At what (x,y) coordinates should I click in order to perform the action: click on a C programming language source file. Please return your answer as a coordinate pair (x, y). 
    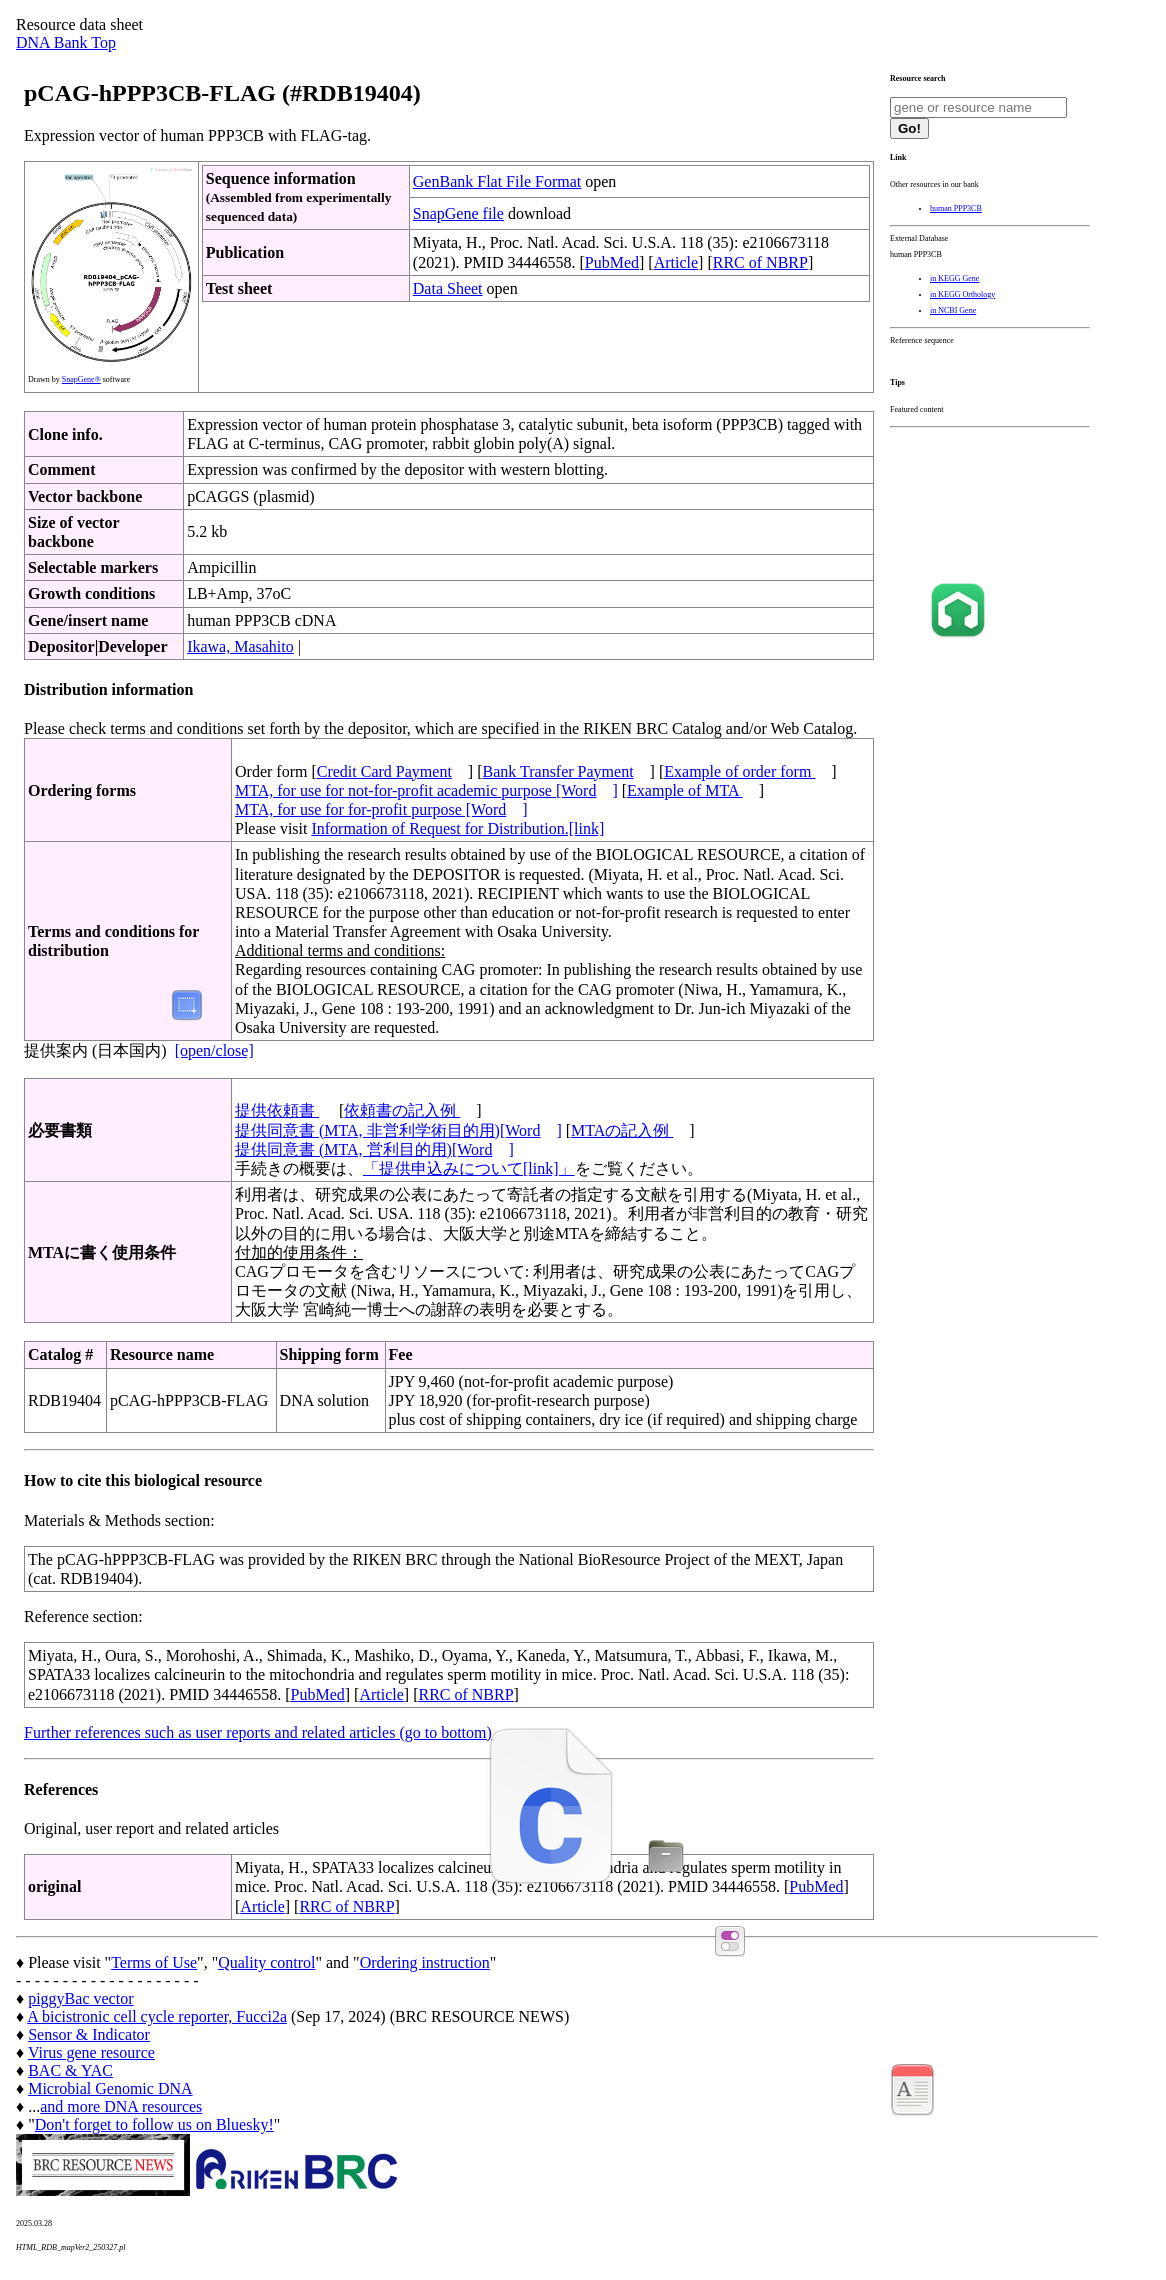
    Looking at the image, I should click on (551, 1806).